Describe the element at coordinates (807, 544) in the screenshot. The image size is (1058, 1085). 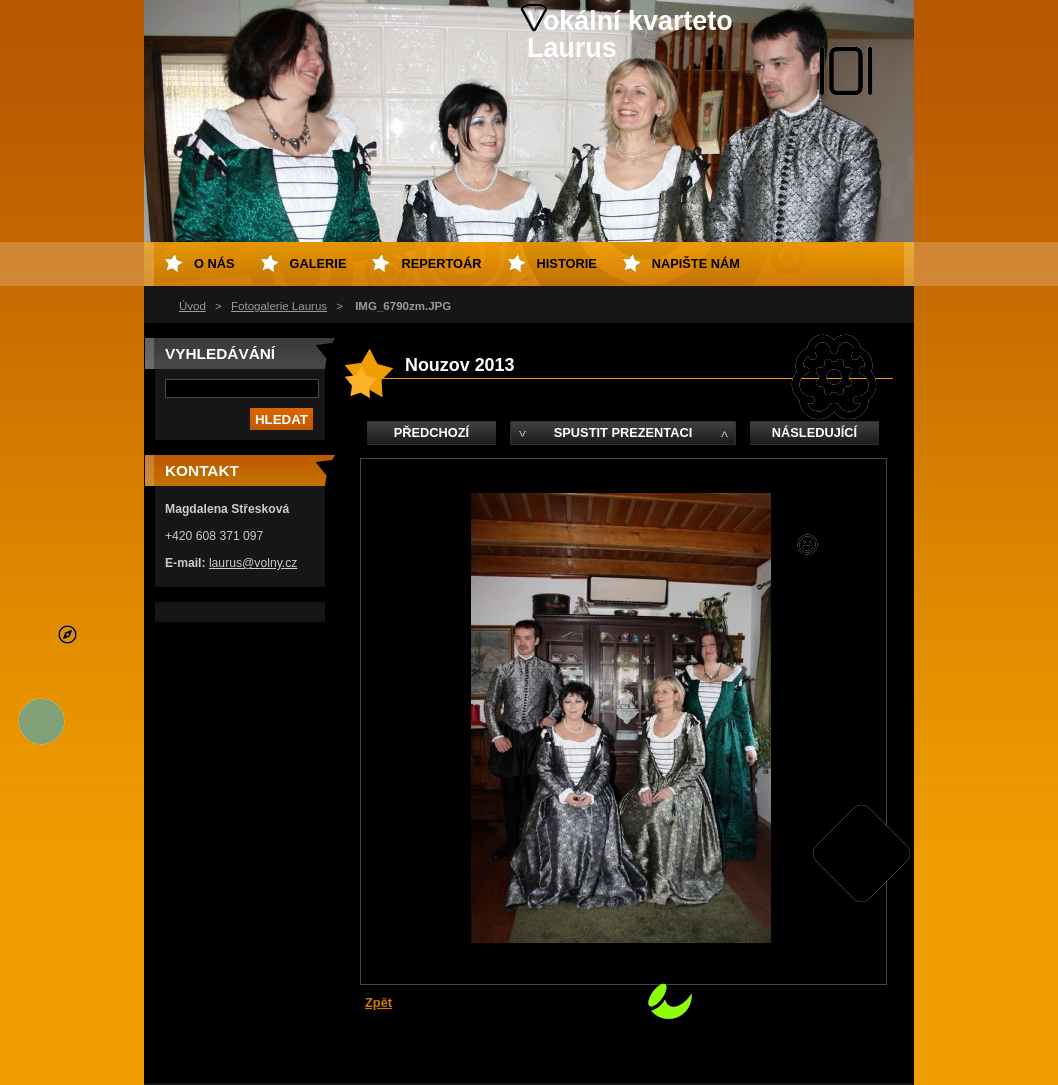
I see `react with laughter to a message or post` at that location.